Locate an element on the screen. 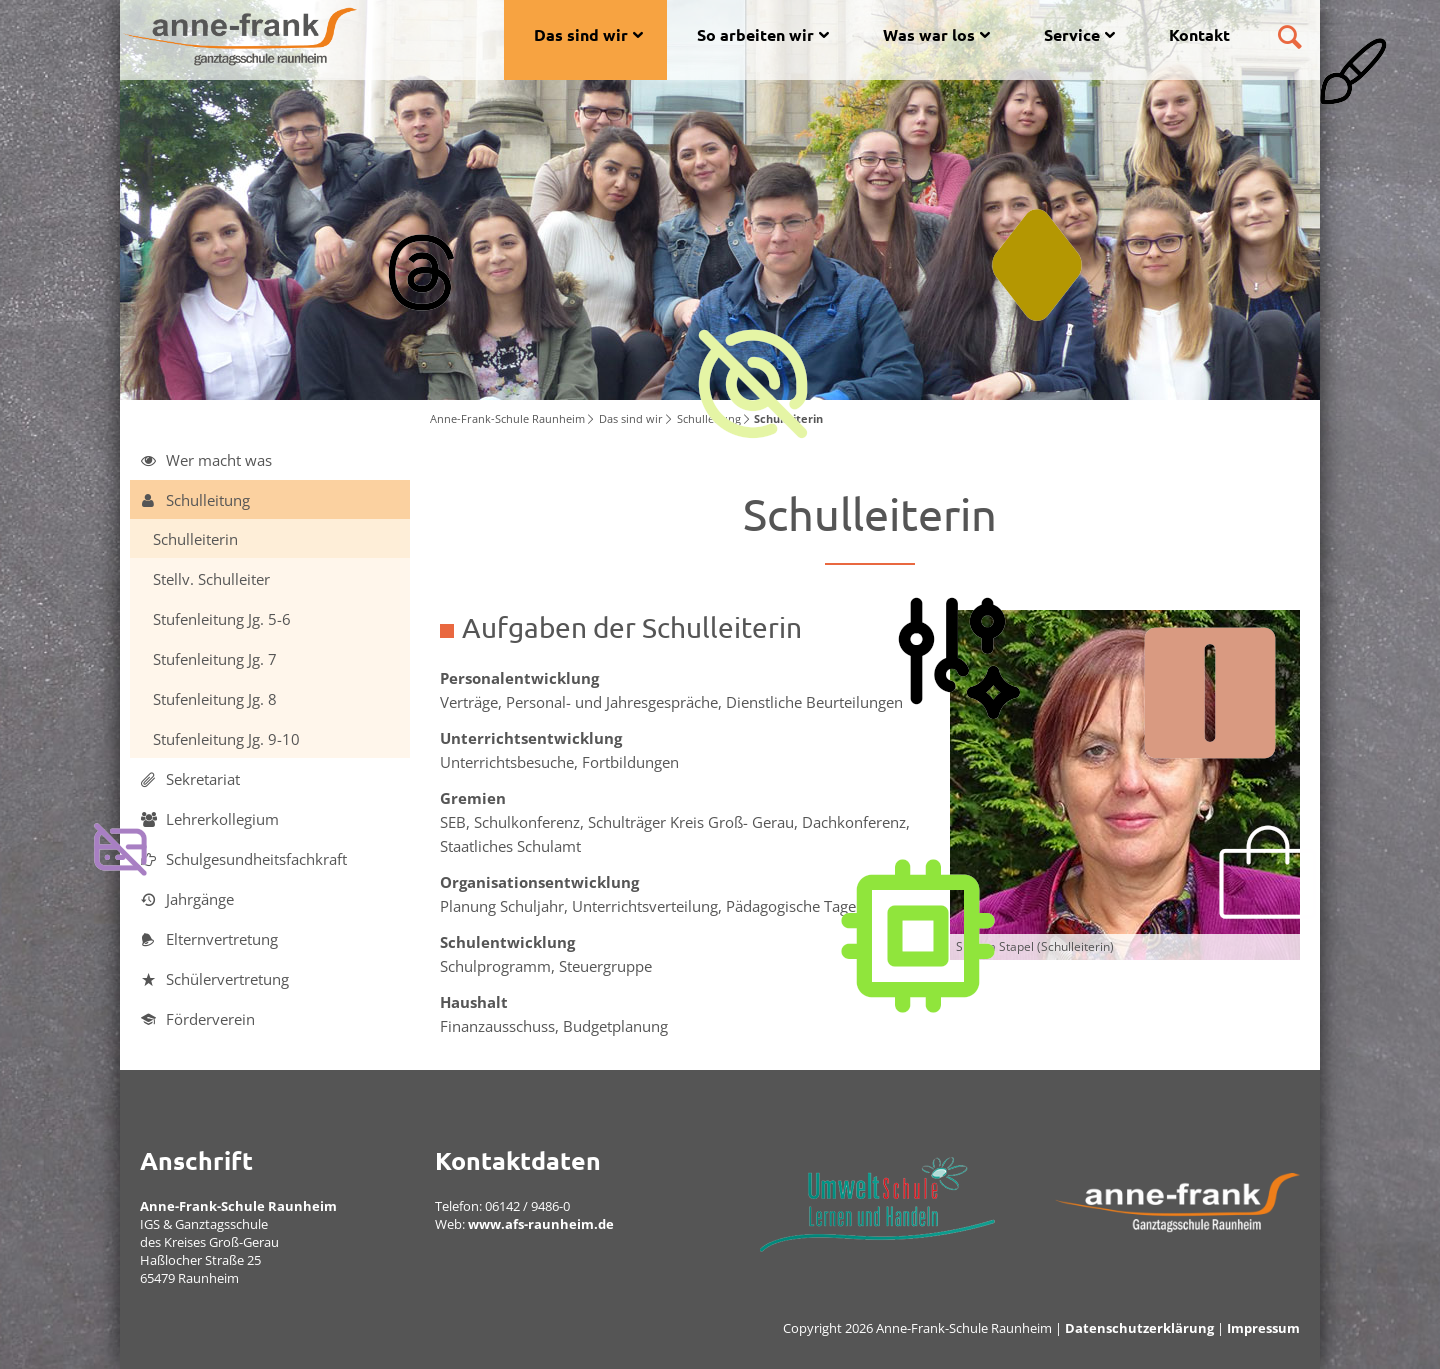 The width and height of the screenshot is (1440, 1369). open the Threads app is located at coordinates (421, 272).